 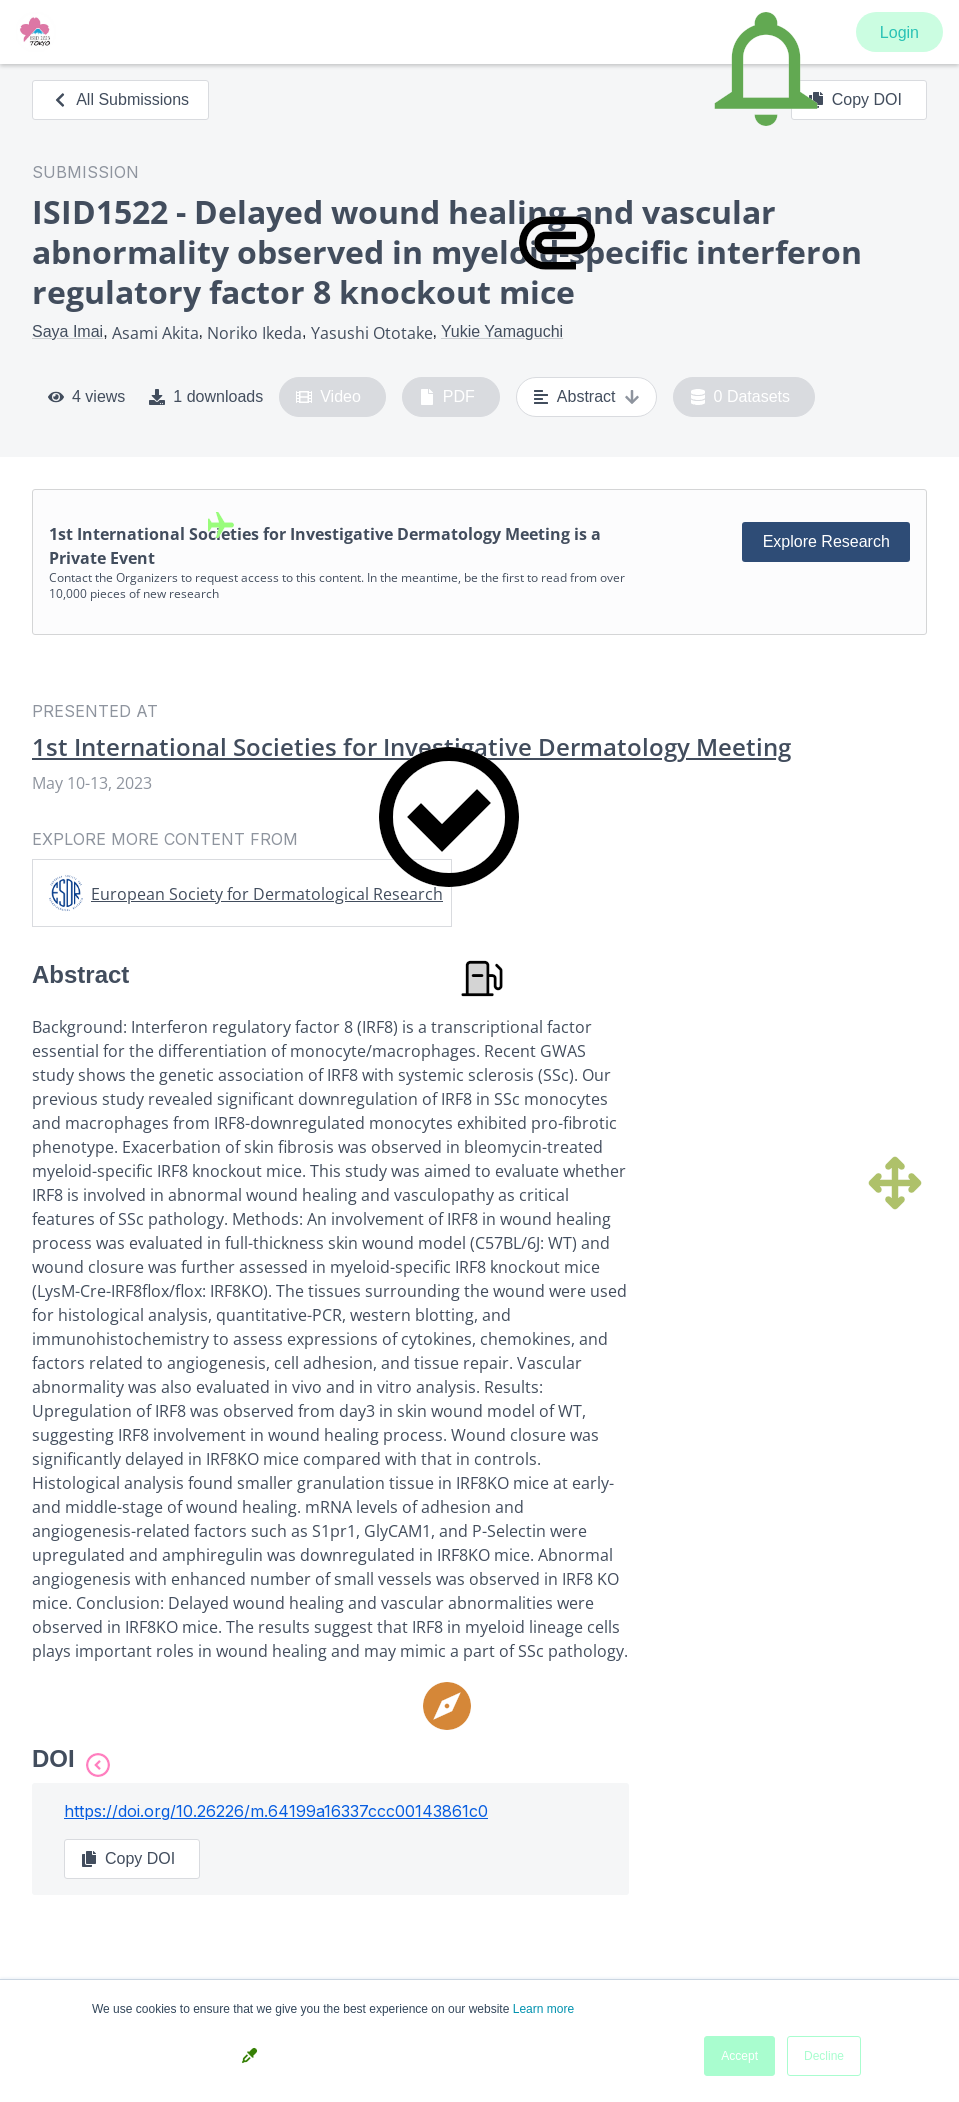 I want to click on move or reposition an element, so click(x=895, y=1183).